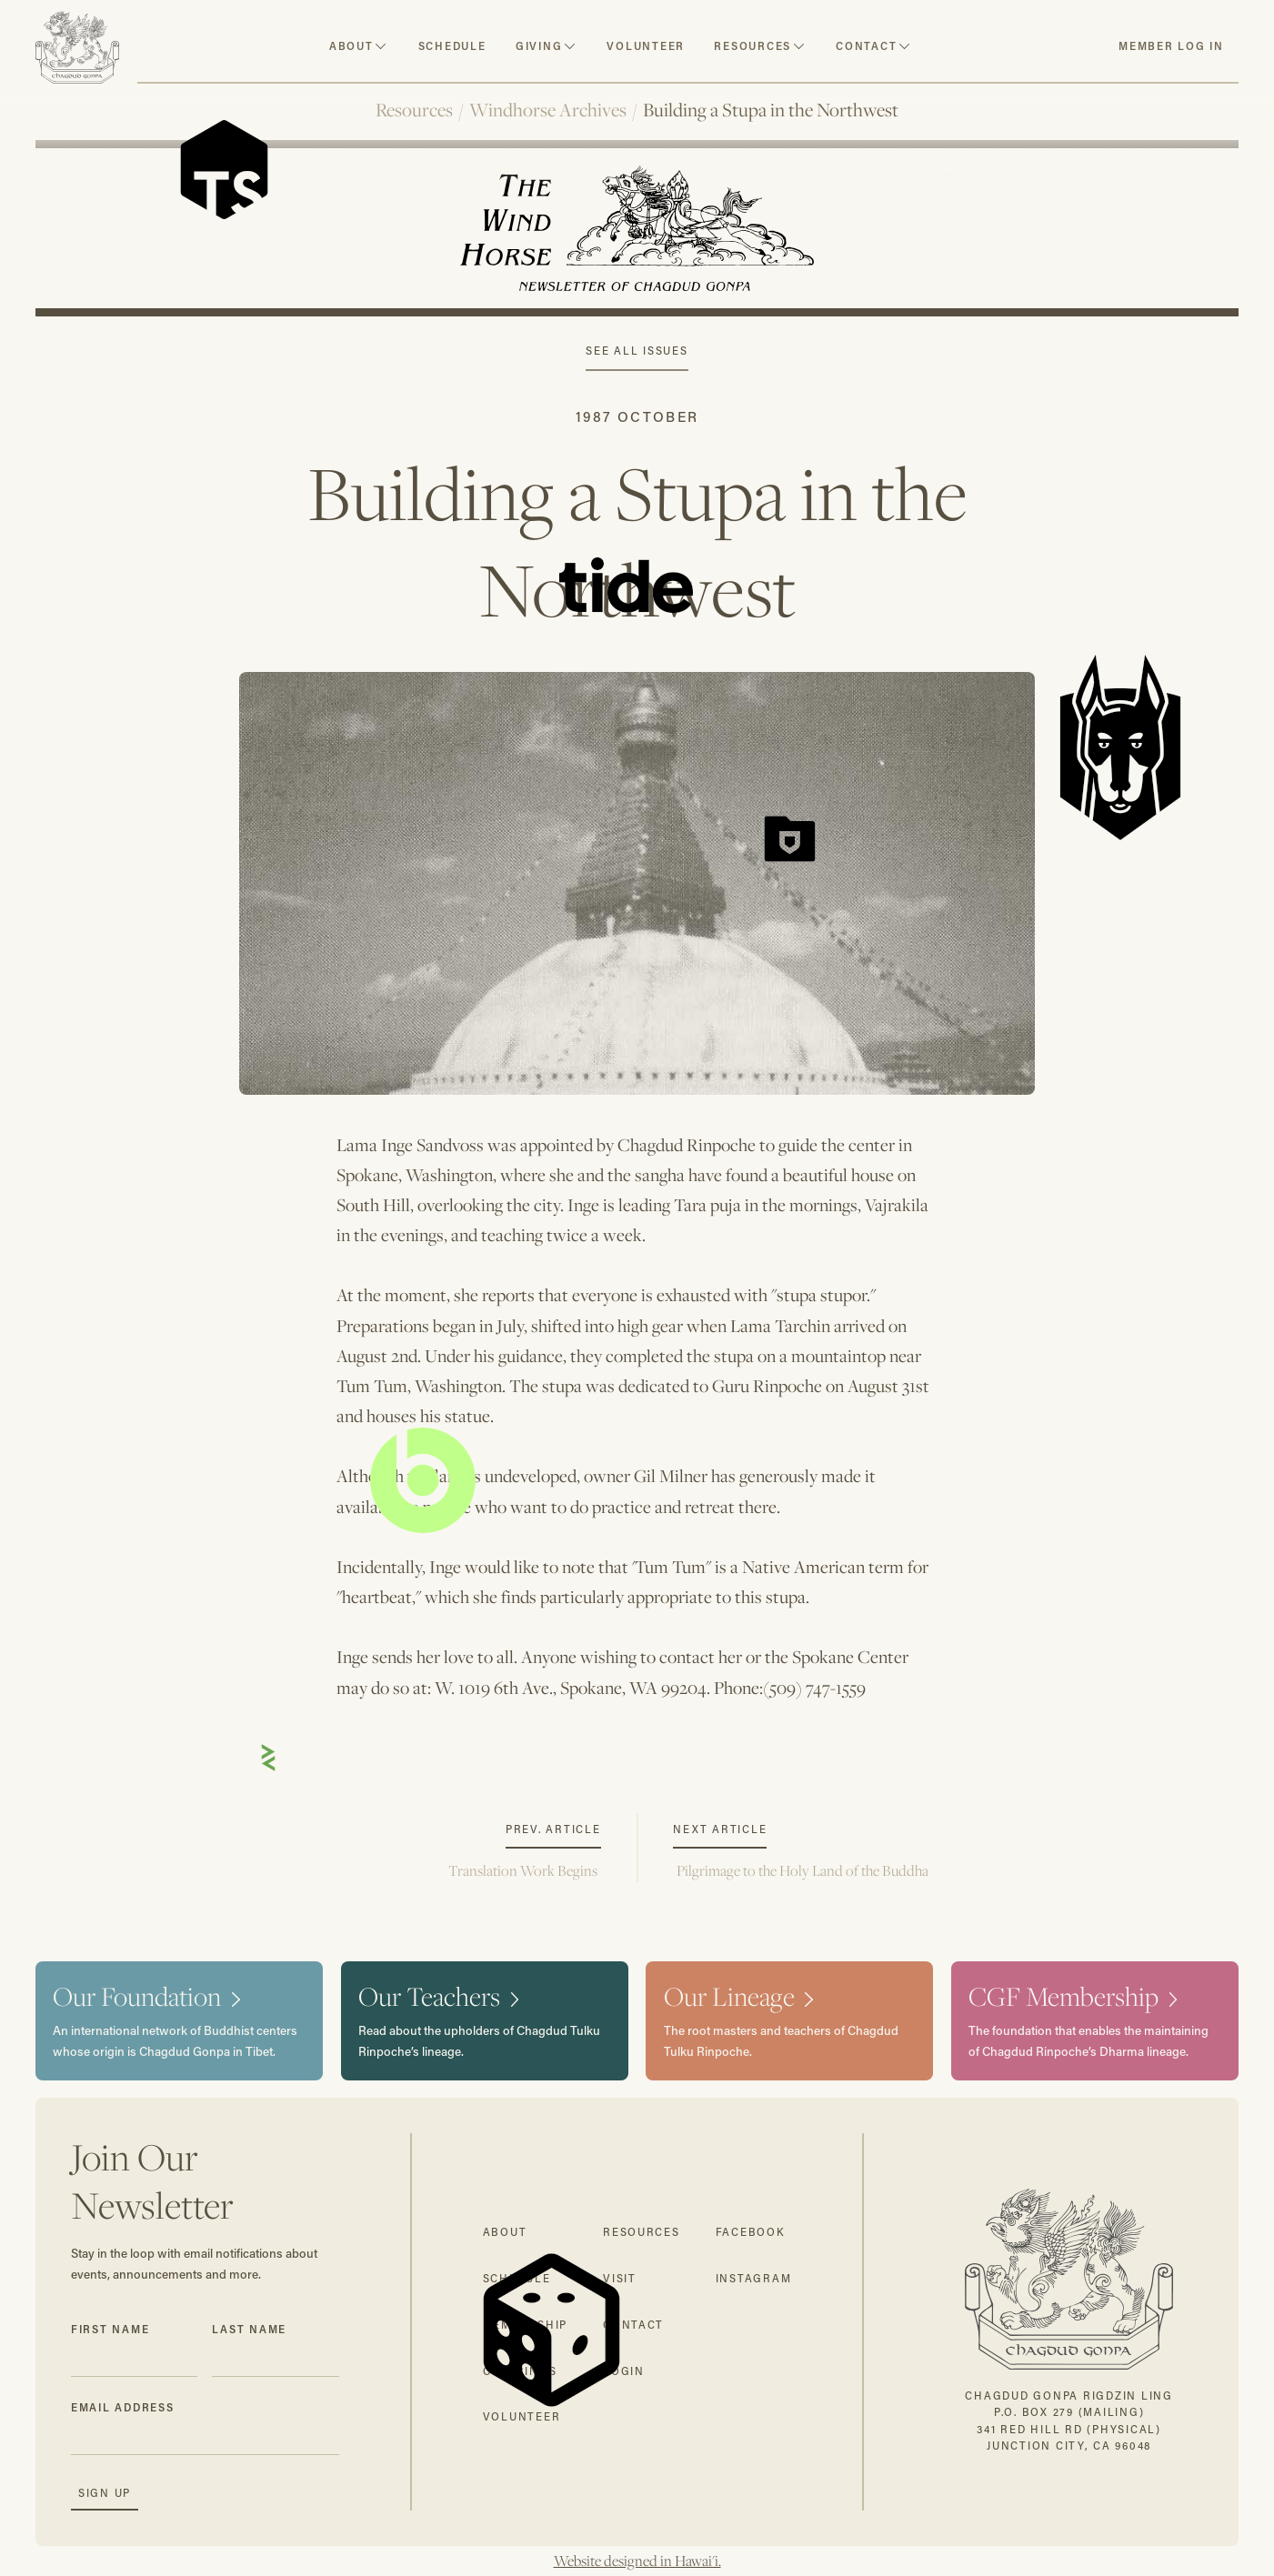  What do you see at coordinates (1120, 747) in the screenshot?
I see `access Snyk security dashboard` at bounding box center [1120, 747].